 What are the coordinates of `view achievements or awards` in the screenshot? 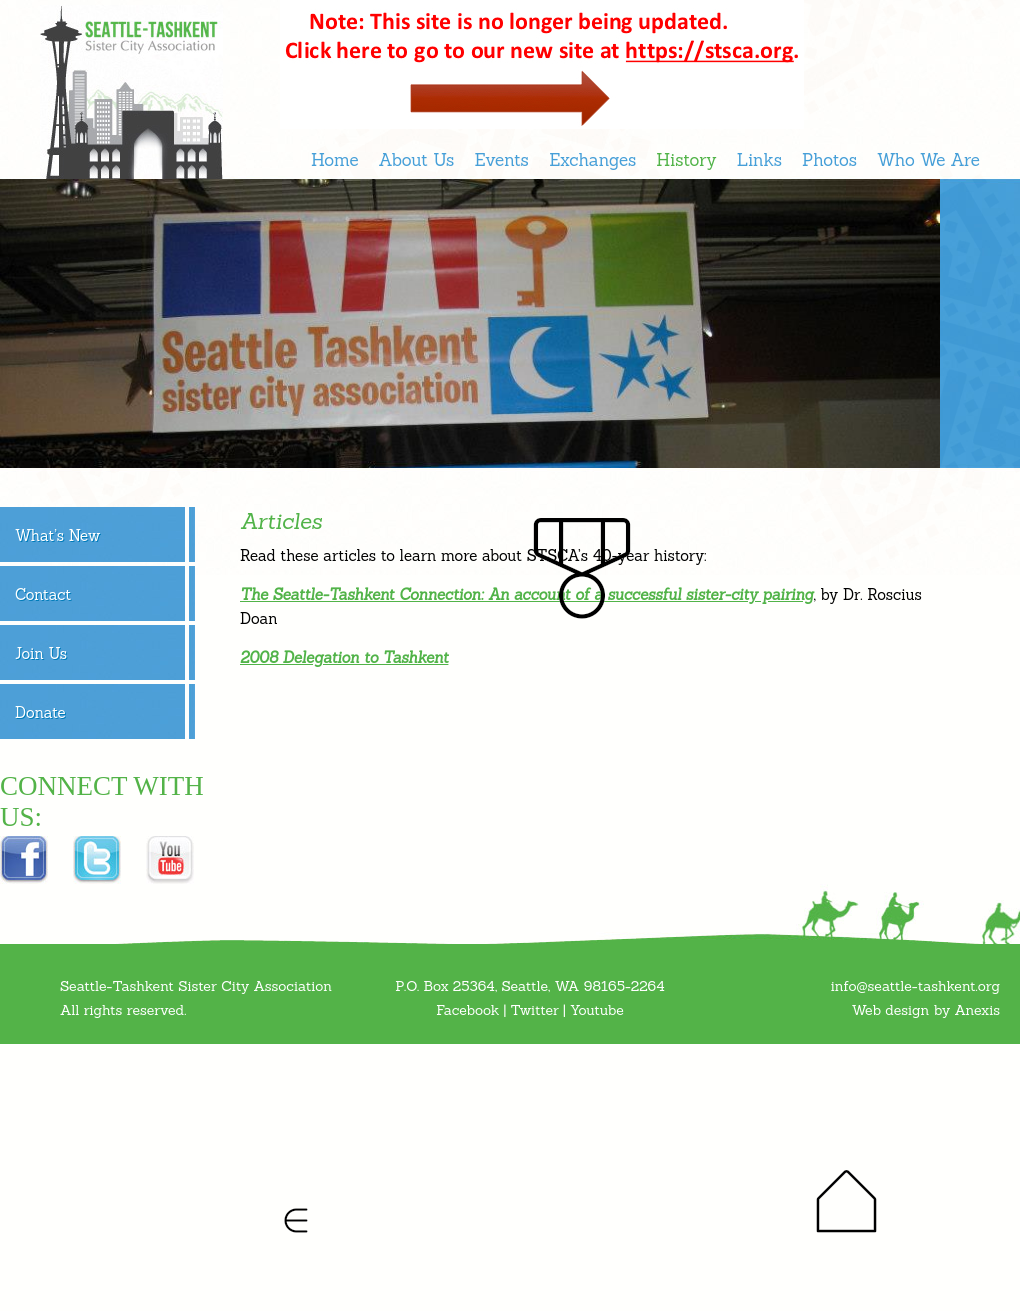 It's located at (582, 562).